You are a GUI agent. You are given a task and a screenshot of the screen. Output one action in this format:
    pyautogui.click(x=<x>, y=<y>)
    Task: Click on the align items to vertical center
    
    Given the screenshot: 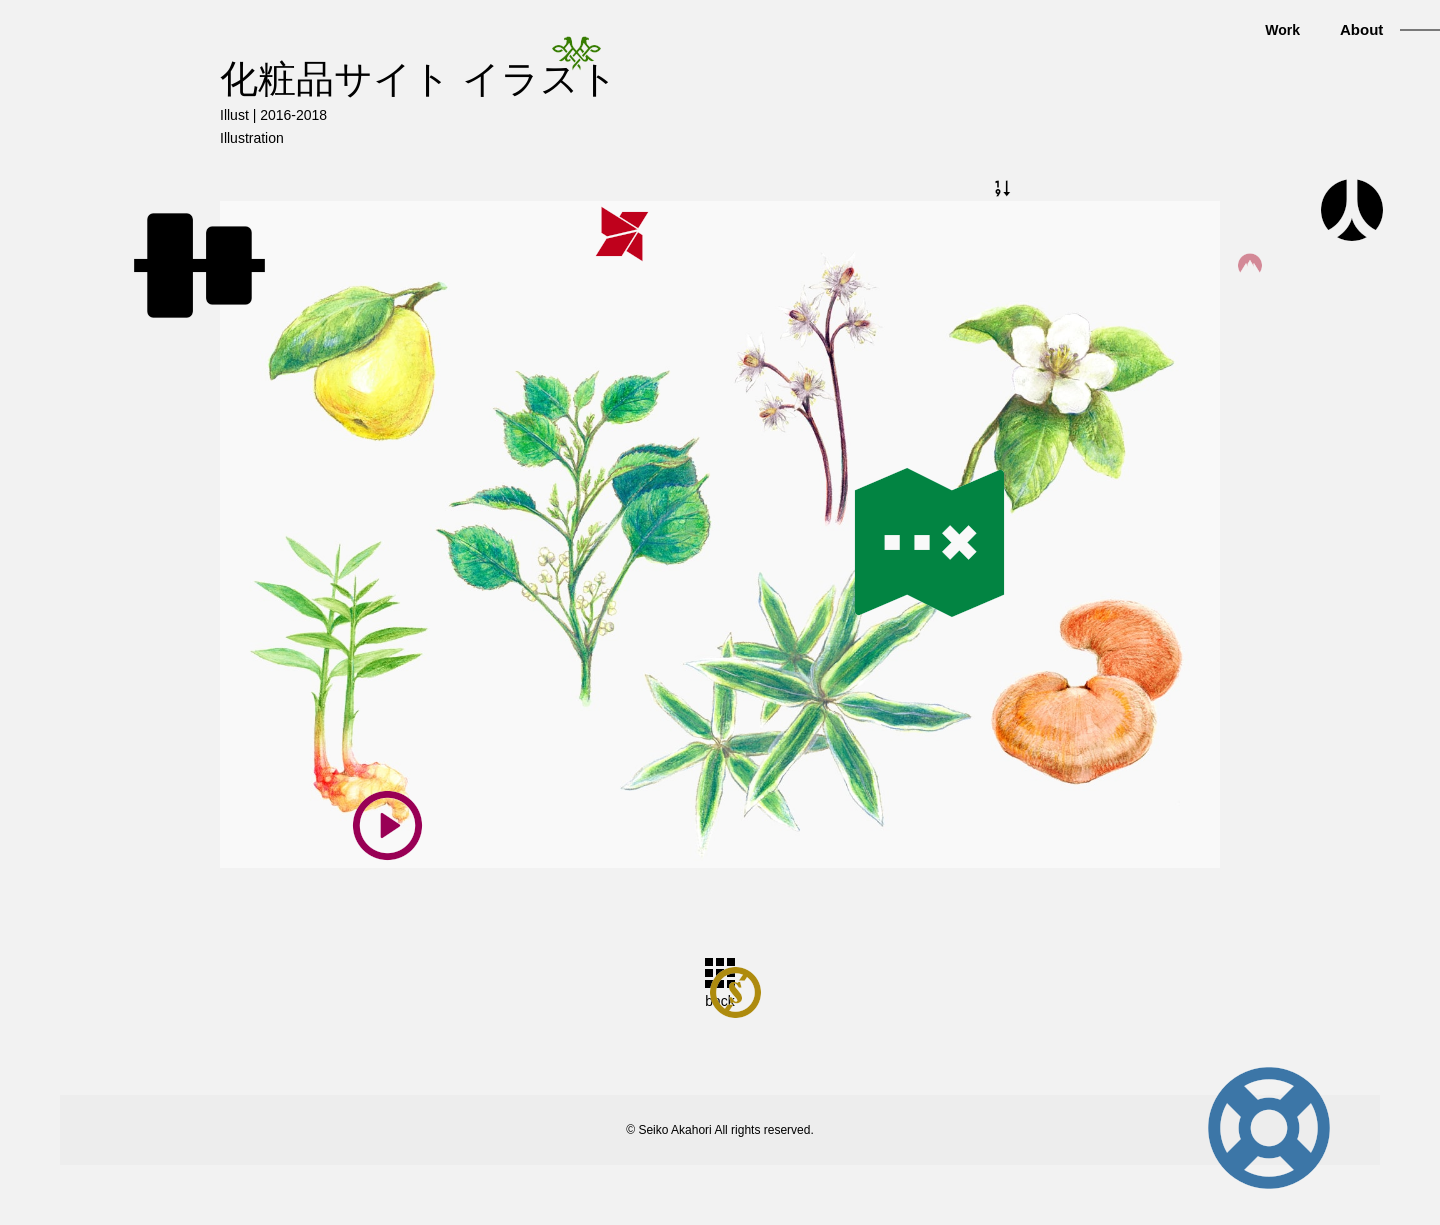 What is the action you would take?
    pyautogui.click(x=199, y=265)
    